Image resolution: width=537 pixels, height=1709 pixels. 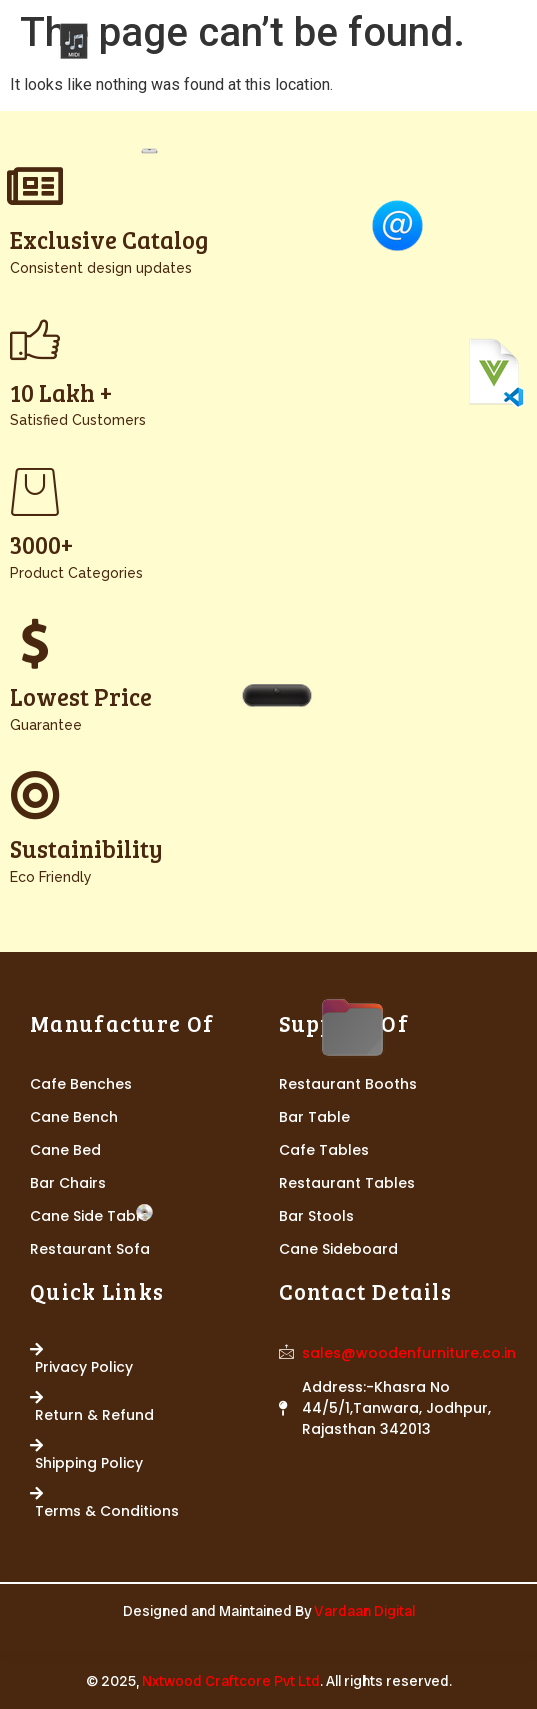 I want to click on represents a Mac mini device in system settings, so click(x=149, y=148).